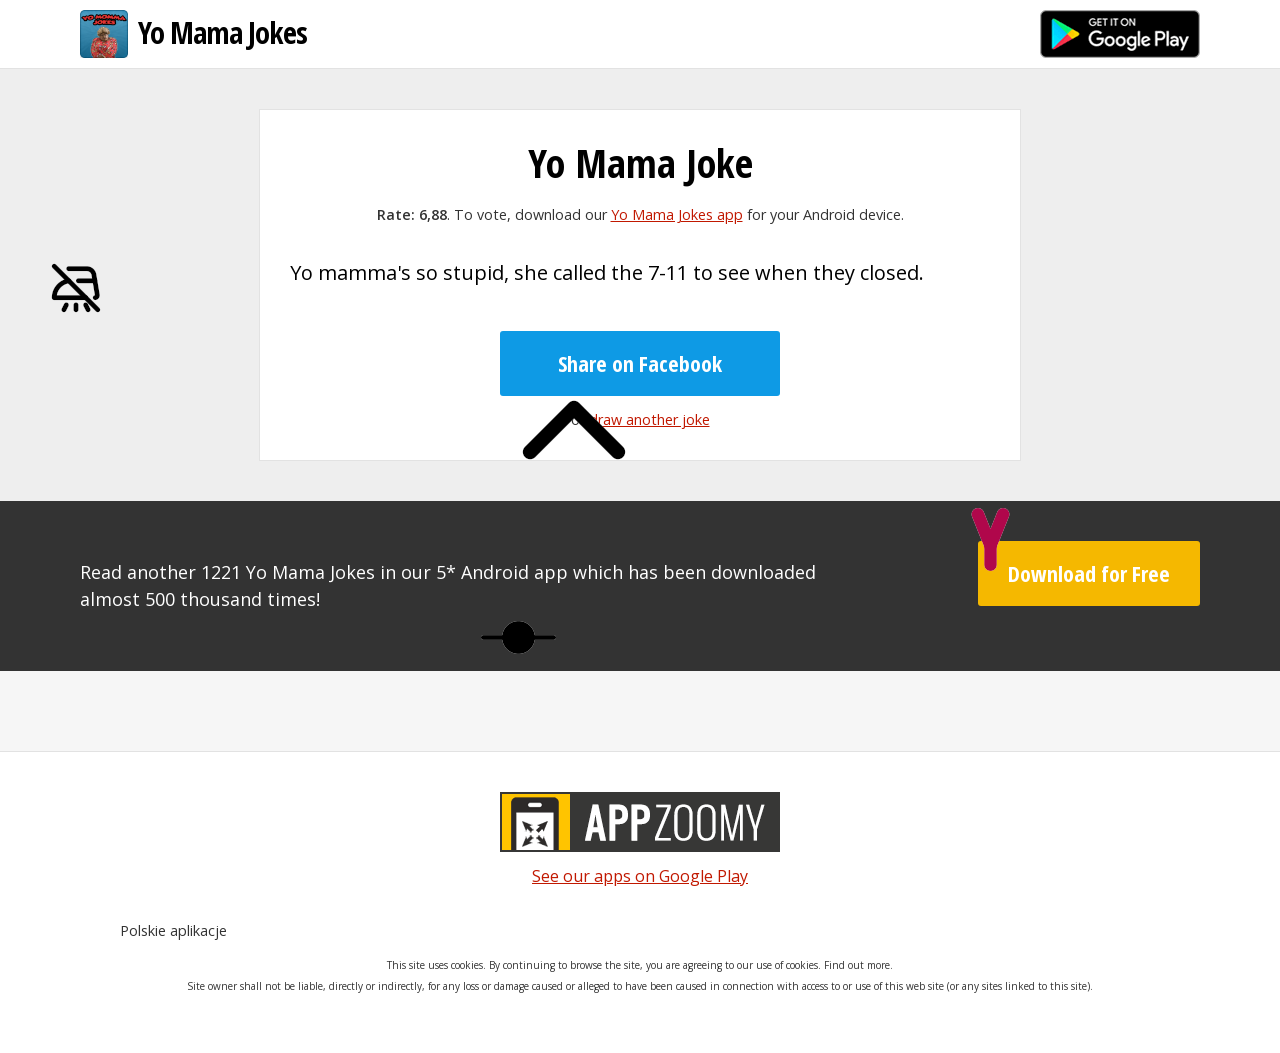 Image resolution: width=1280 pixels, height=1053 pixels. I want to click on collapse an expanded section, so click(574, 430).